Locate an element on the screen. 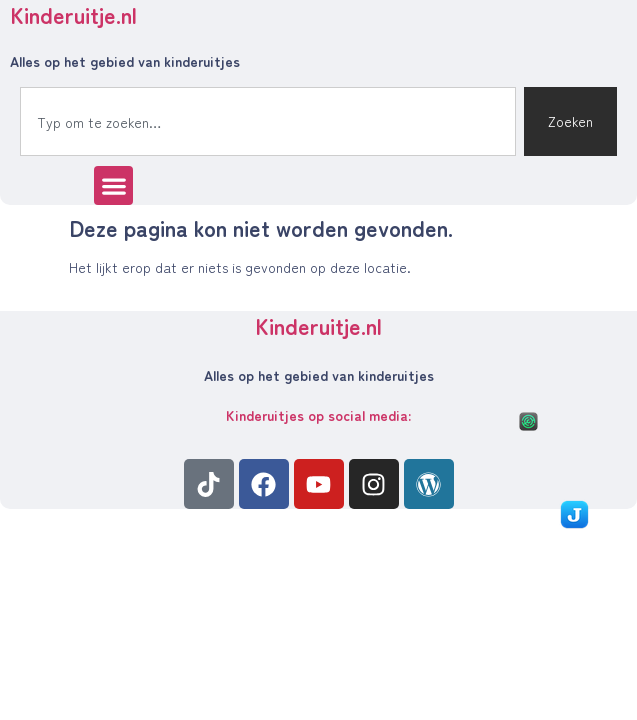 This screenshot has width=637, height=720. open Joplin note-taking app is located at coordinates (574, 514).